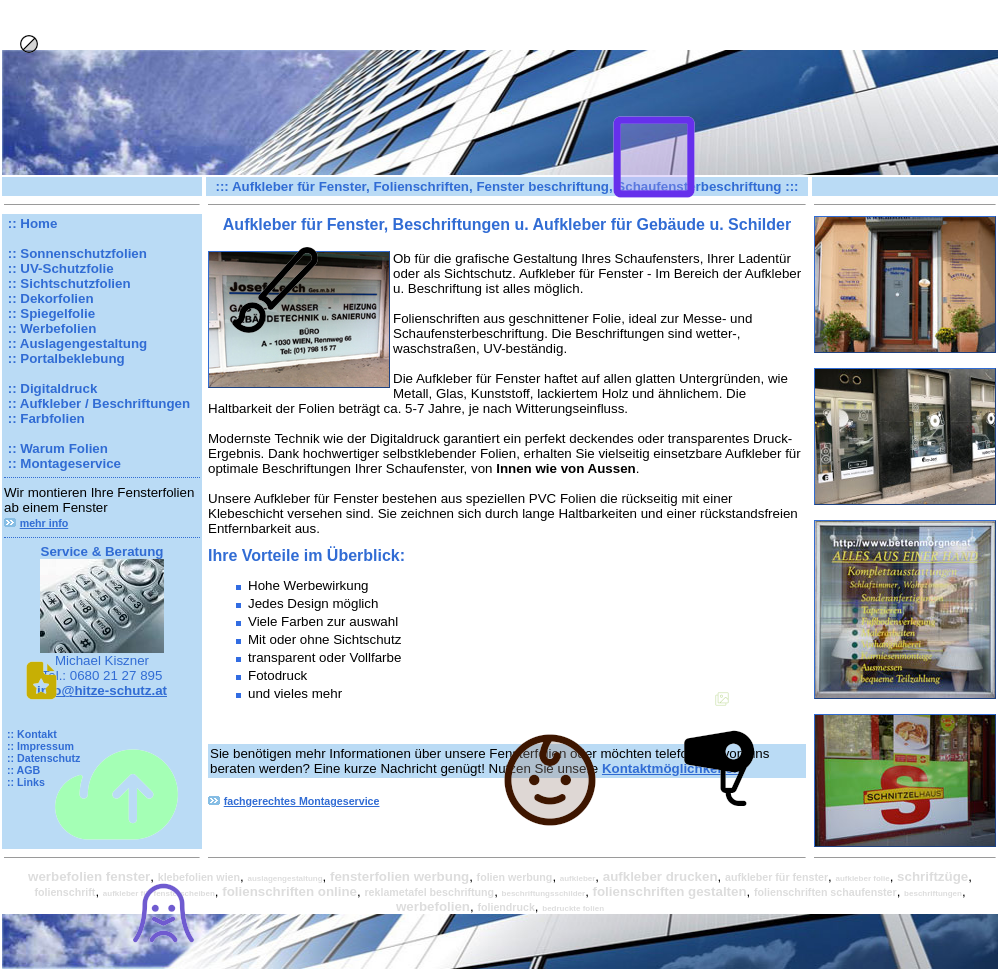 The height and width of the screenshot is (969, 1000). What do you see at coordinates (720, 764) in the screenshot?
I see `access hair styling or beauty tools` at bounding box center [720, 764].